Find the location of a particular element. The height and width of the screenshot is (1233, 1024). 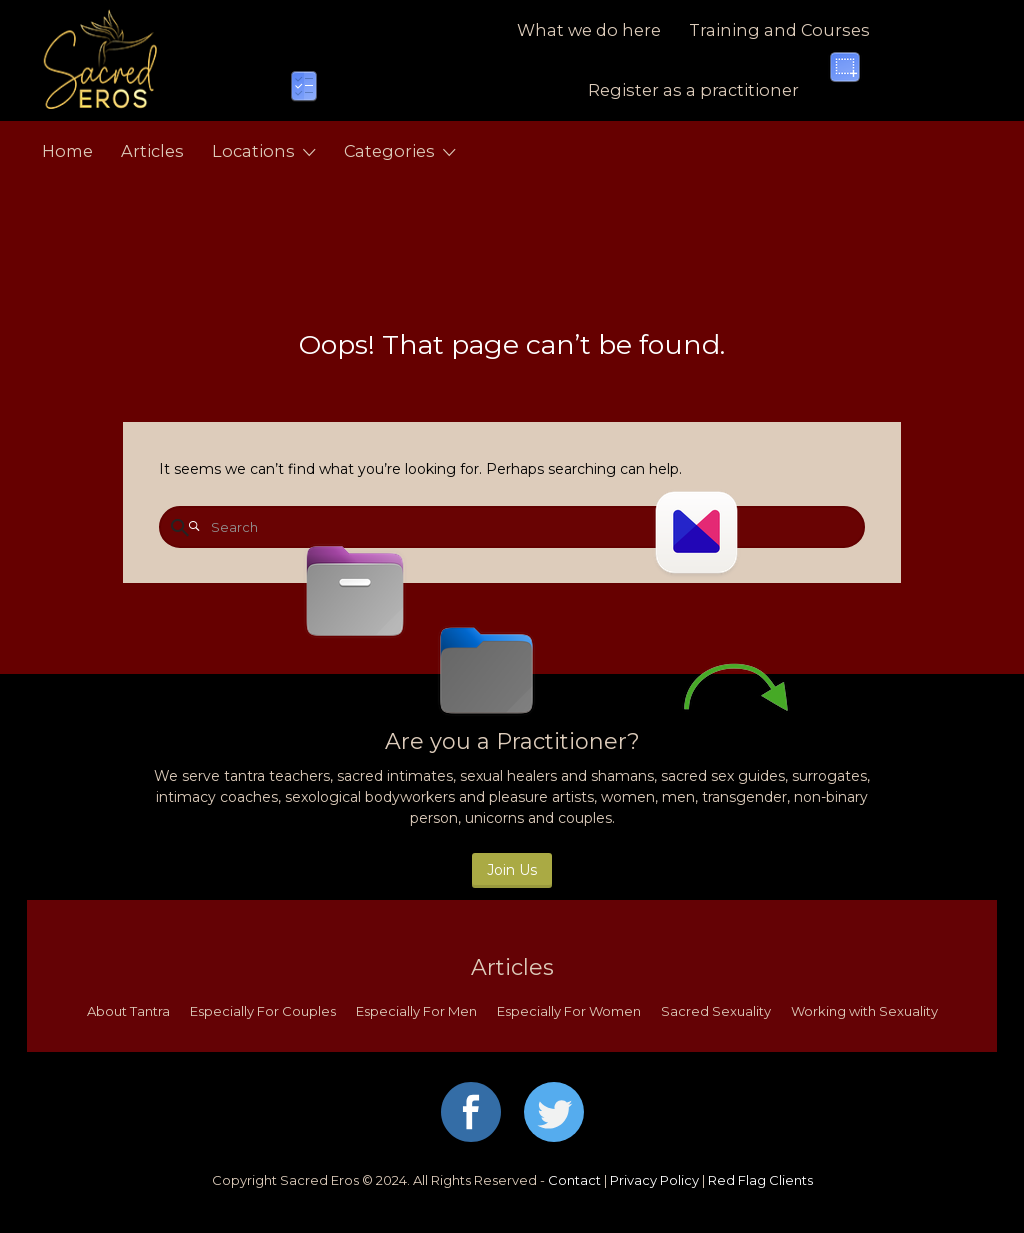

open Moon FM podcast app is located at coordinates (696, 532).